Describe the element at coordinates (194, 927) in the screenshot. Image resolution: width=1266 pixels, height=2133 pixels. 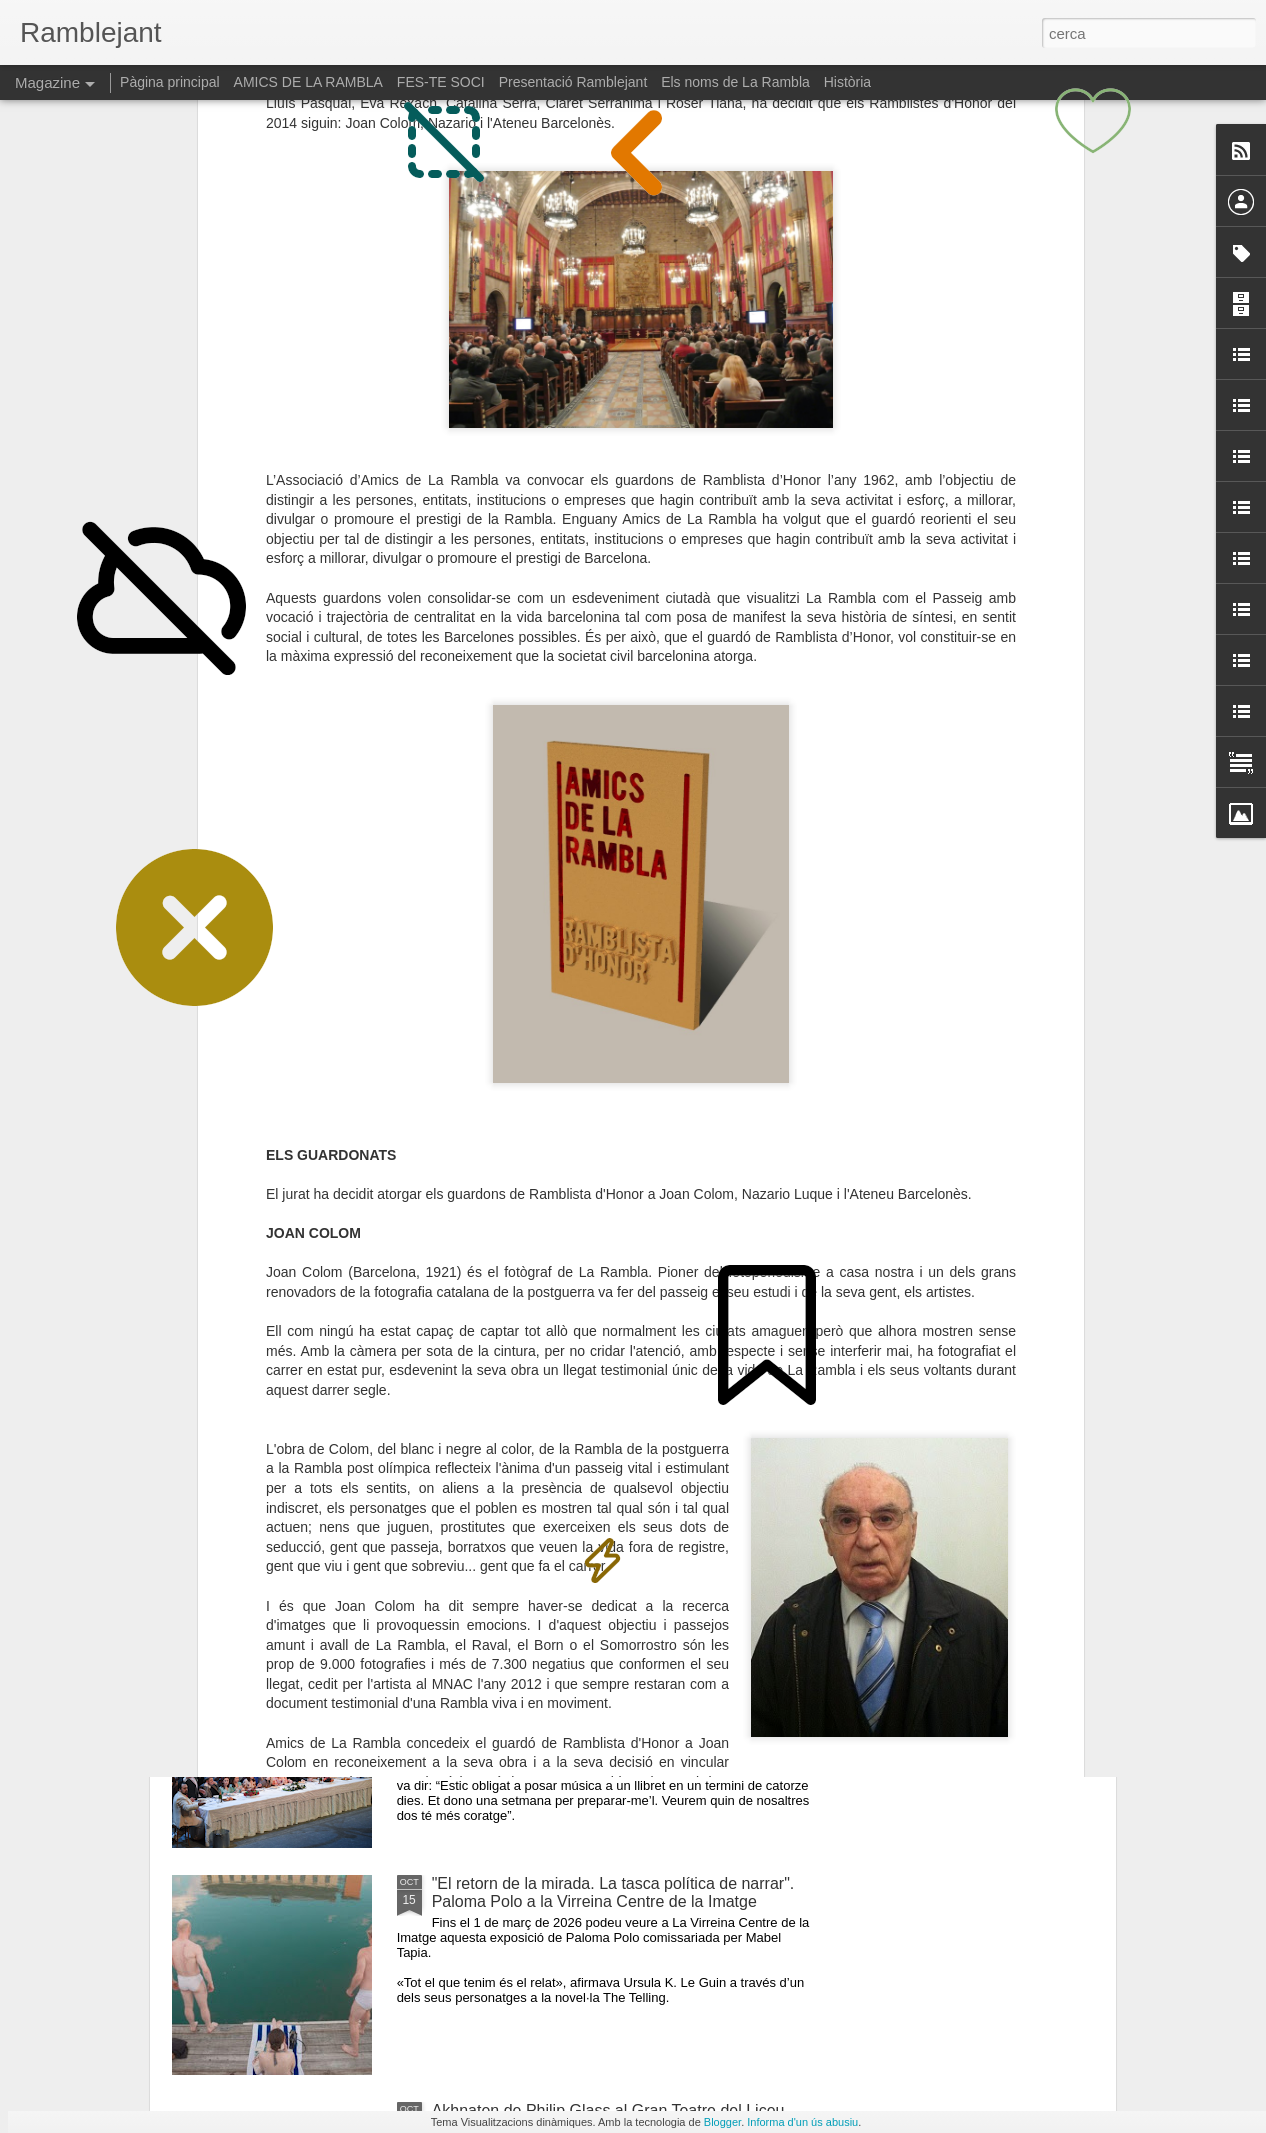
I see `close or dismiss a dialog` at that location.